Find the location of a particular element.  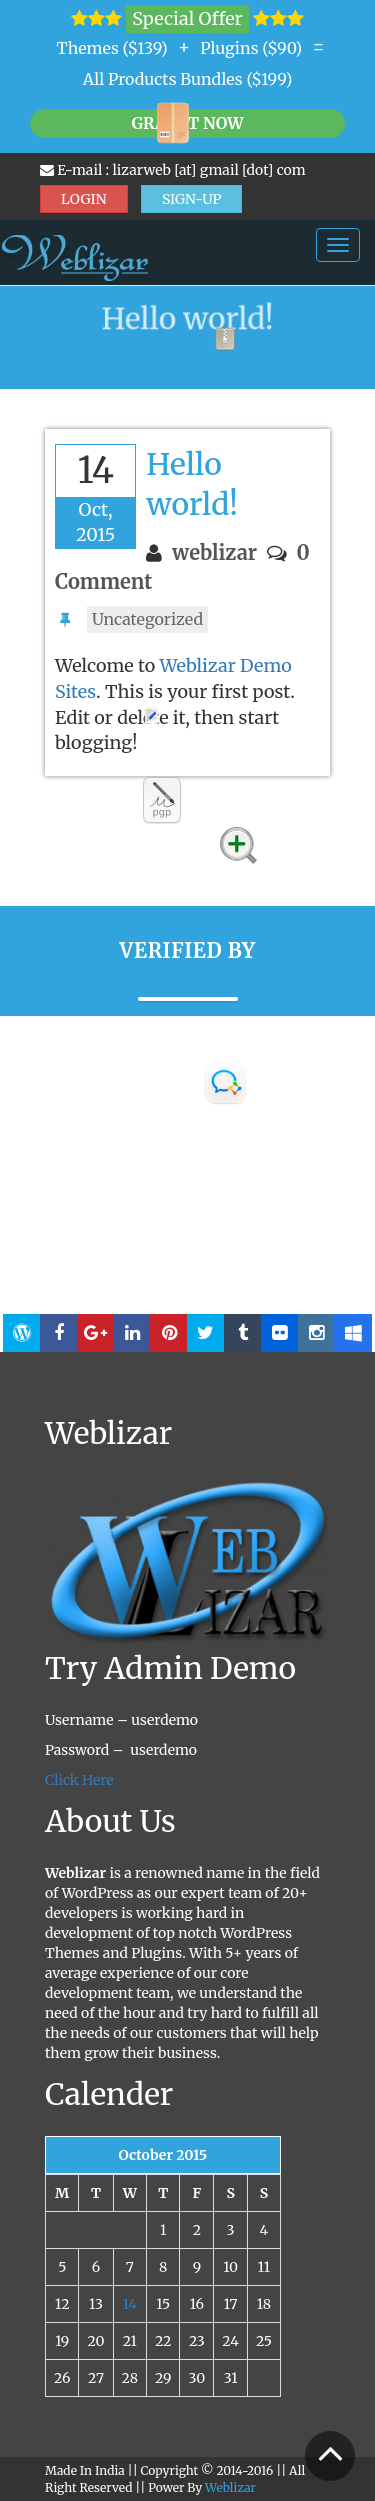

open WeCom (WeChat Work) messaging app is located at coordinates (225, 1082).